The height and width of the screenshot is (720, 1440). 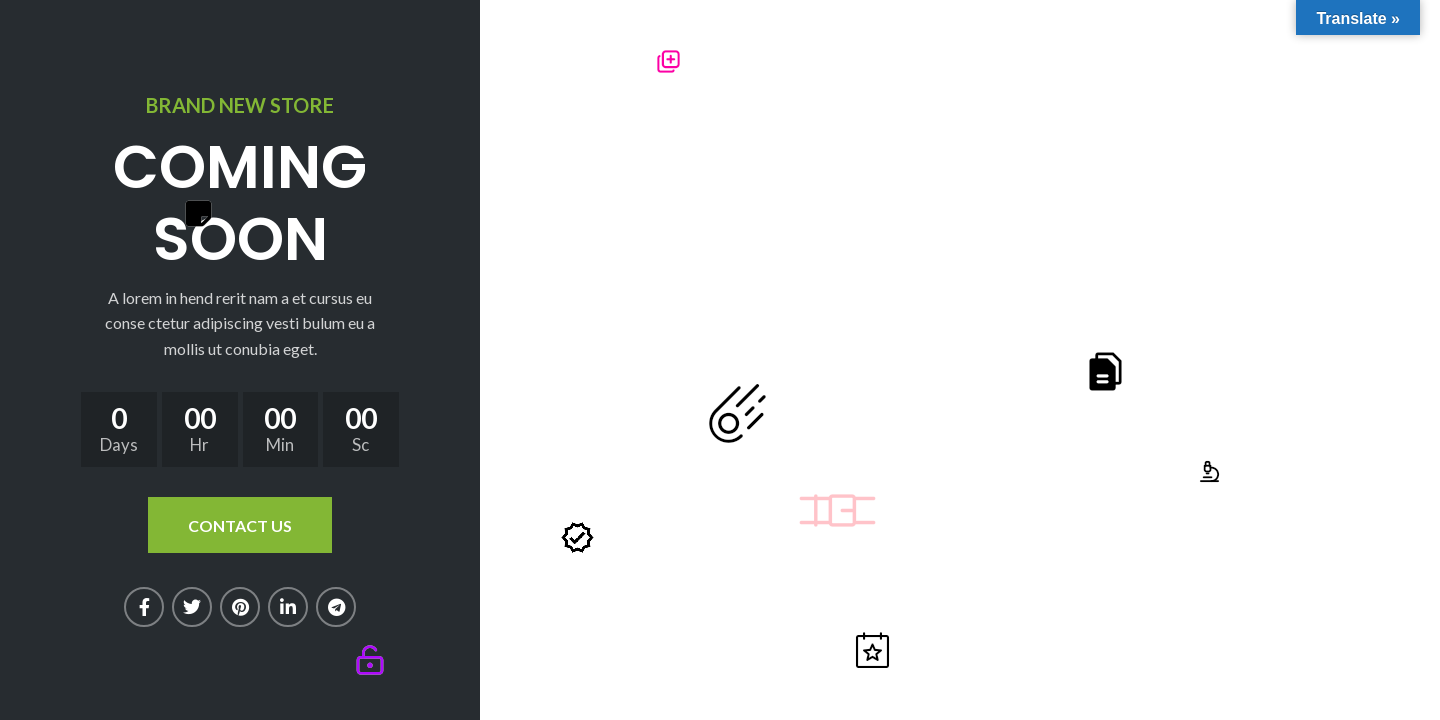 I want to click on access your files or documents, so click(x=1105, y=371).